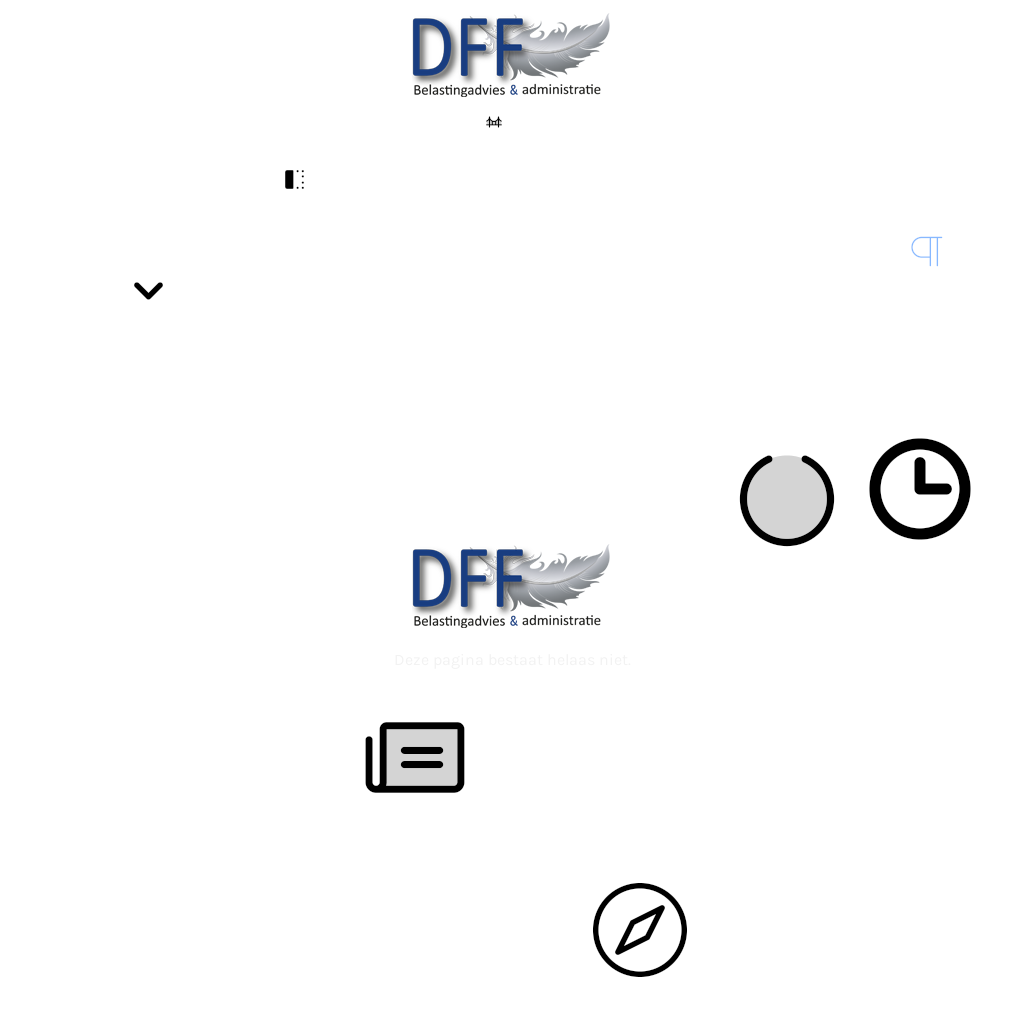 The image size is (1024, 1013). I want to click on navigate to bridges or overpasses on a map, so click(494, 122).